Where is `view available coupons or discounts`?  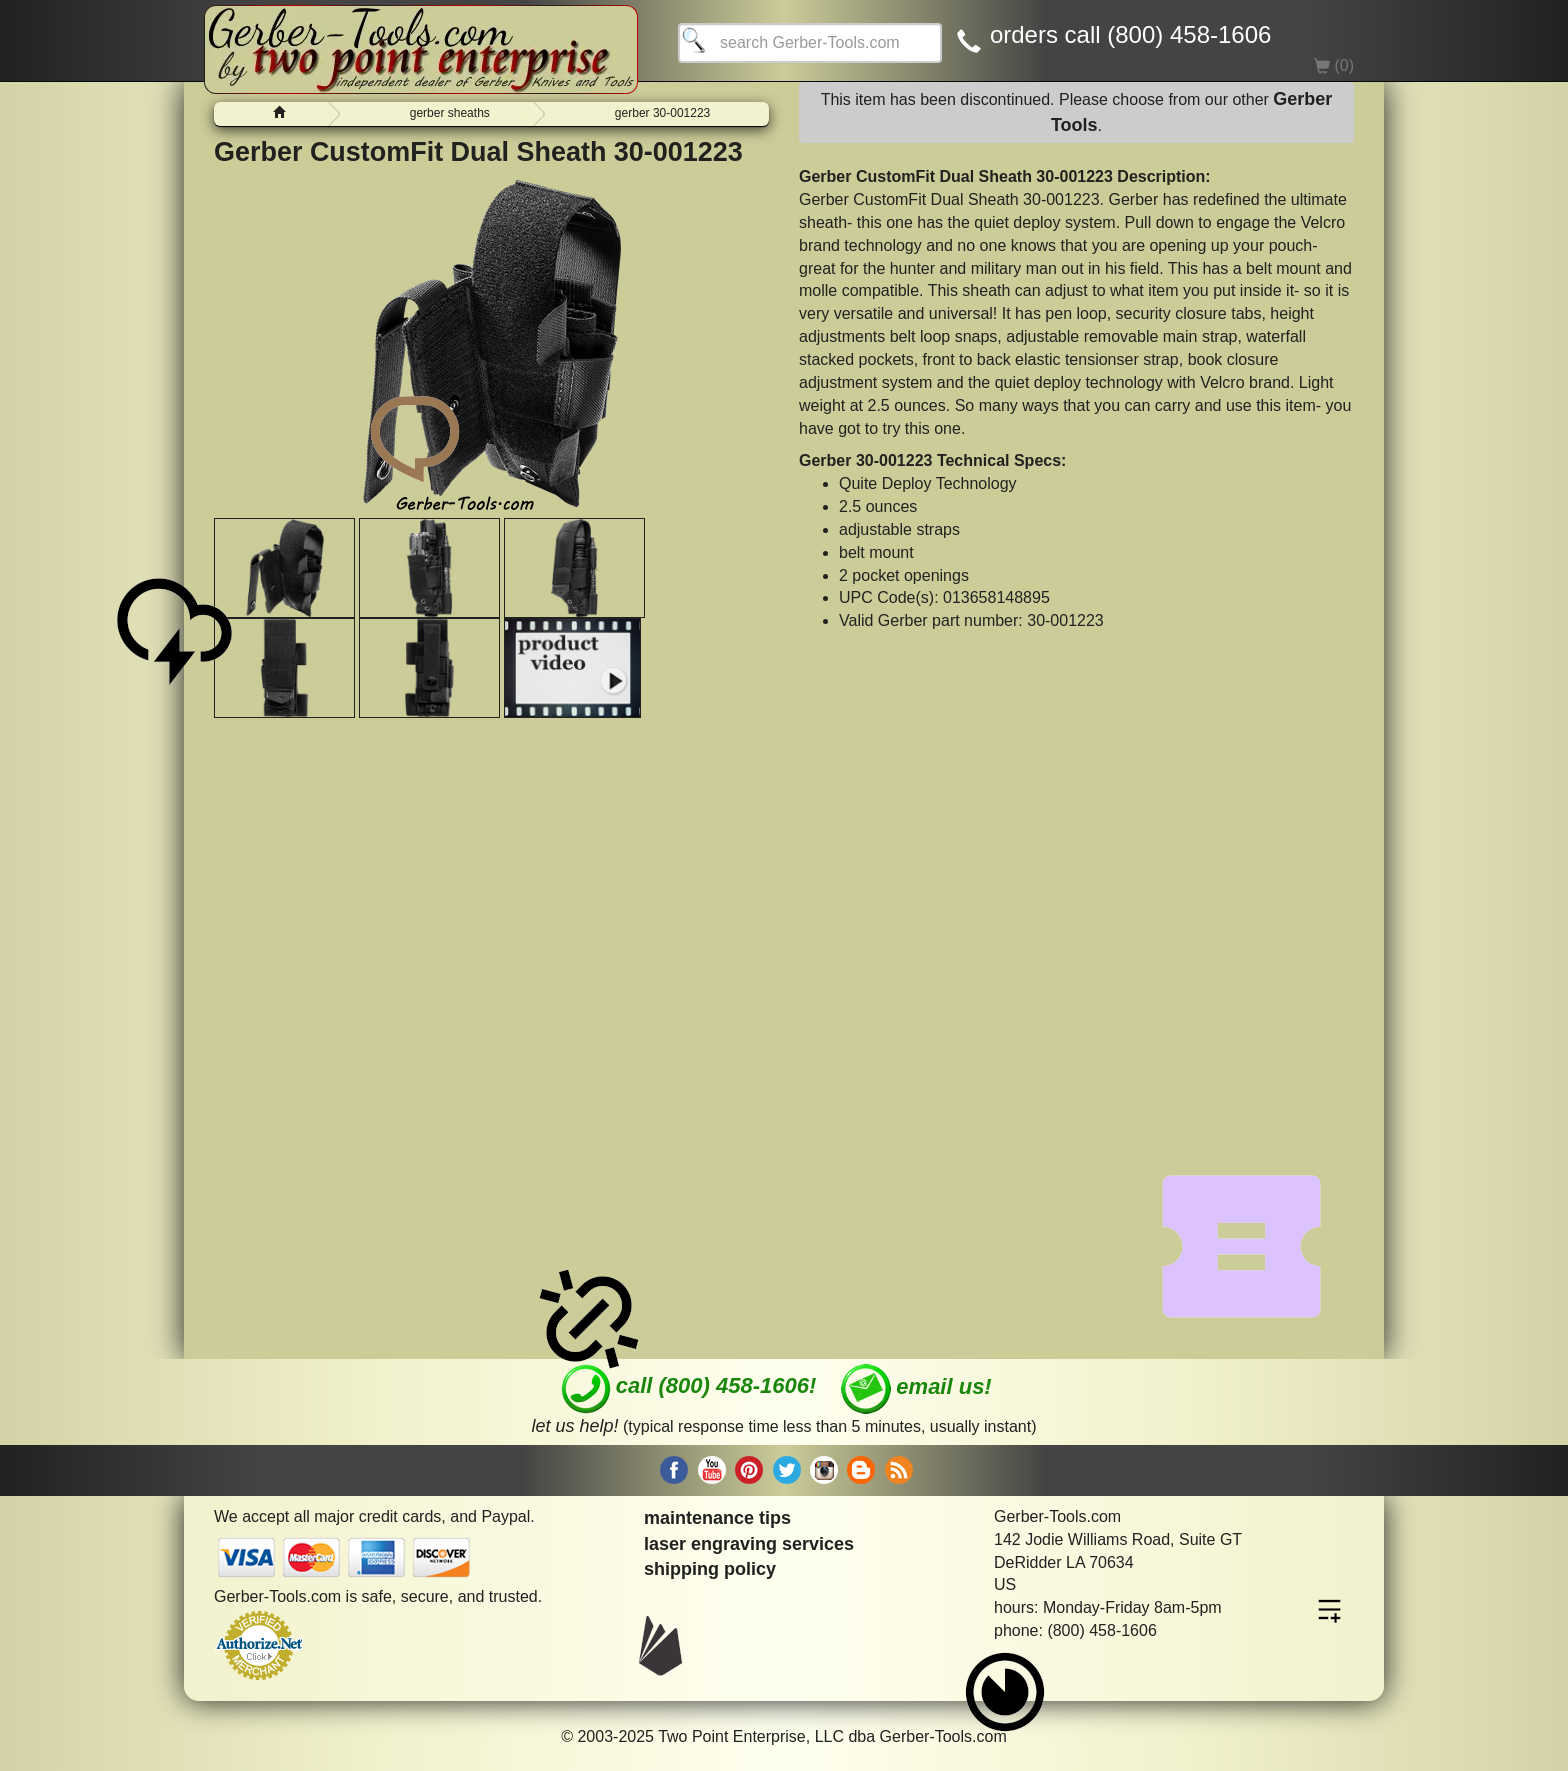 view available coupons or discounts is located at coordinates (1241, 1246).